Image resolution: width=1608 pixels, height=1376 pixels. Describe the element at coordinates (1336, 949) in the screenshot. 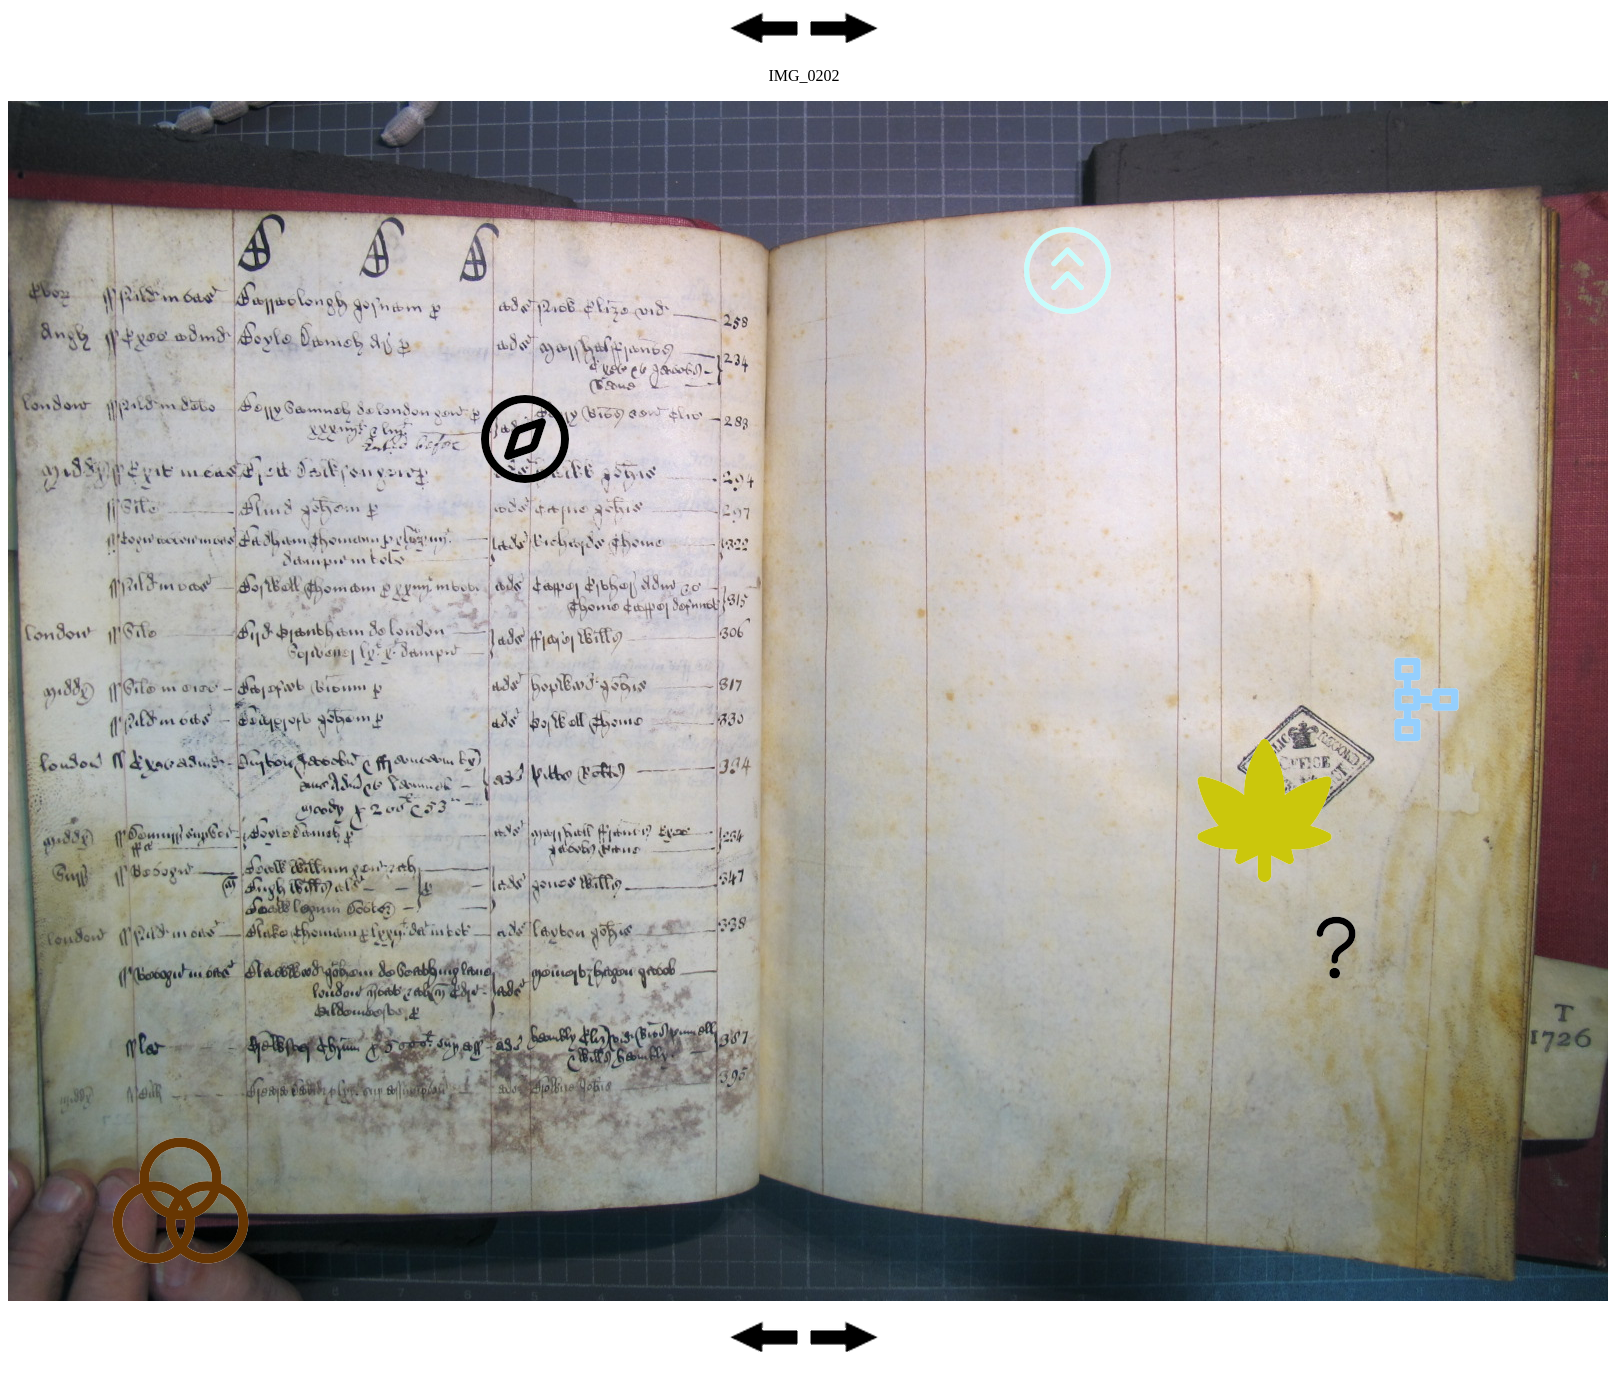

I see `access help or support options` at that location.